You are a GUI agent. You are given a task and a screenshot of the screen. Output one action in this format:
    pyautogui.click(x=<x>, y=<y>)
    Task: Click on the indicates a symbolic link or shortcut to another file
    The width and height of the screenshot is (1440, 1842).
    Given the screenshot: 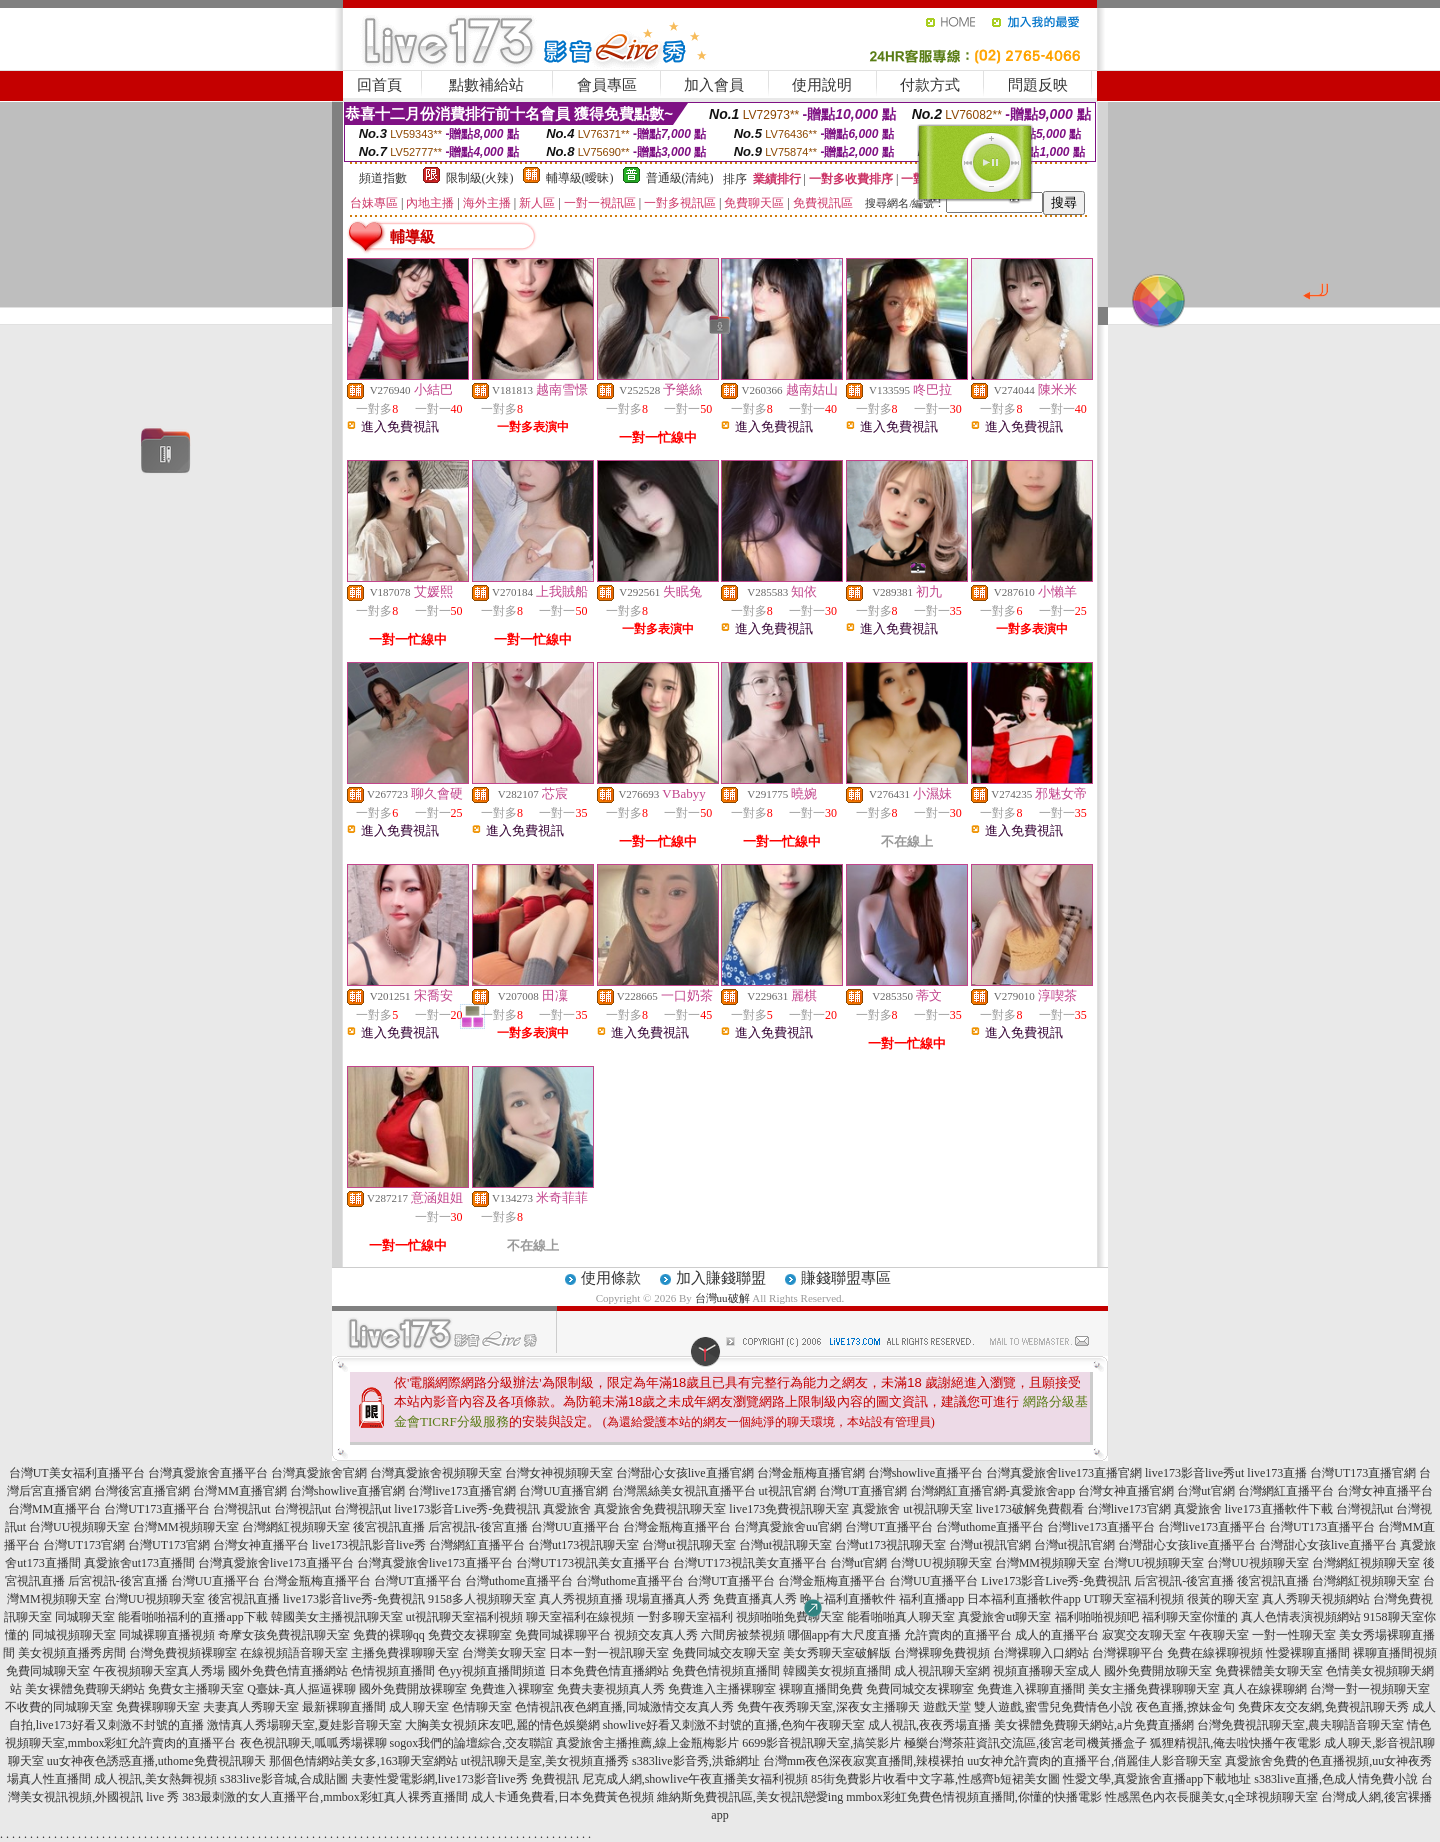 What is the action you would take?
    pyautogui.click(x=813, y=1608)
    